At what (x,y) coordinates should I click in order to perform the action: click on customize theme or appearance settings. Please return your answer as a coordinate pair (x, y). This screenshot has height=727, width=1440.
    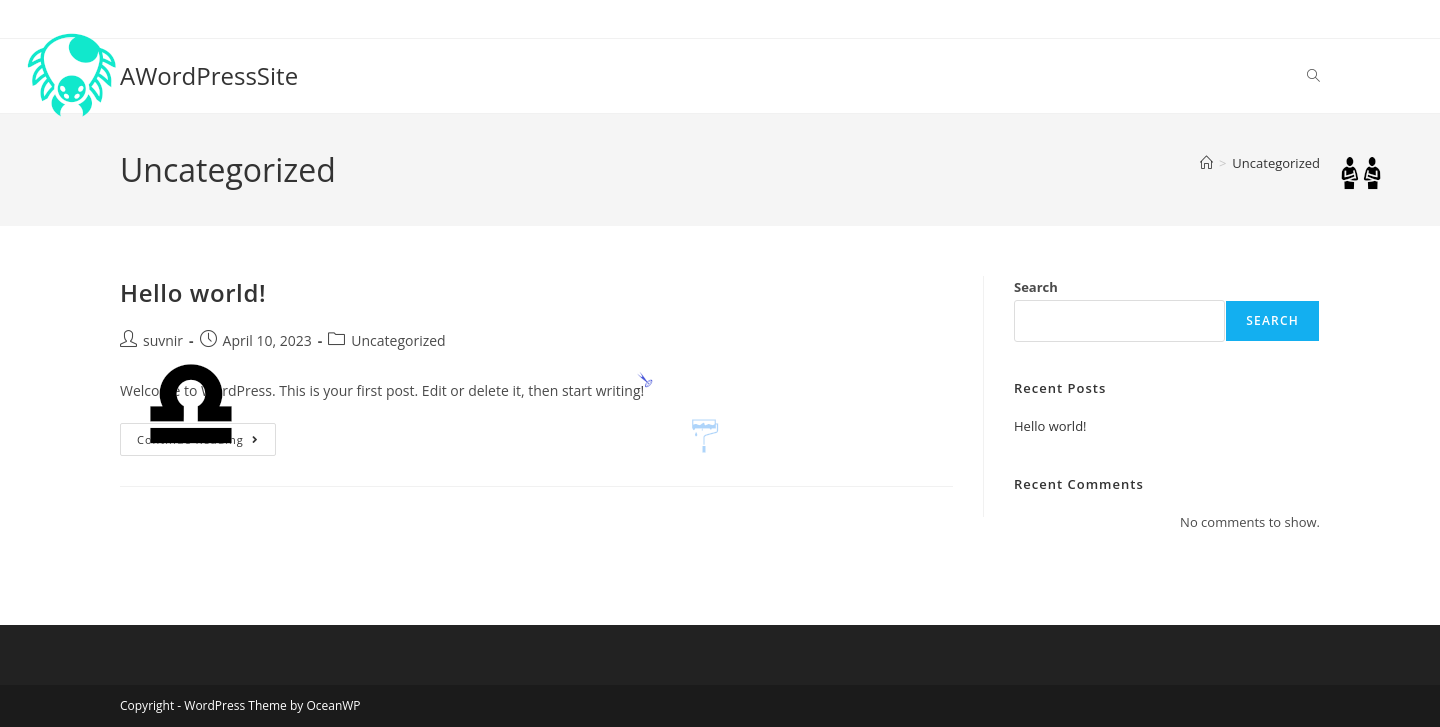
    Looking at the image, I should click on (704, 436).